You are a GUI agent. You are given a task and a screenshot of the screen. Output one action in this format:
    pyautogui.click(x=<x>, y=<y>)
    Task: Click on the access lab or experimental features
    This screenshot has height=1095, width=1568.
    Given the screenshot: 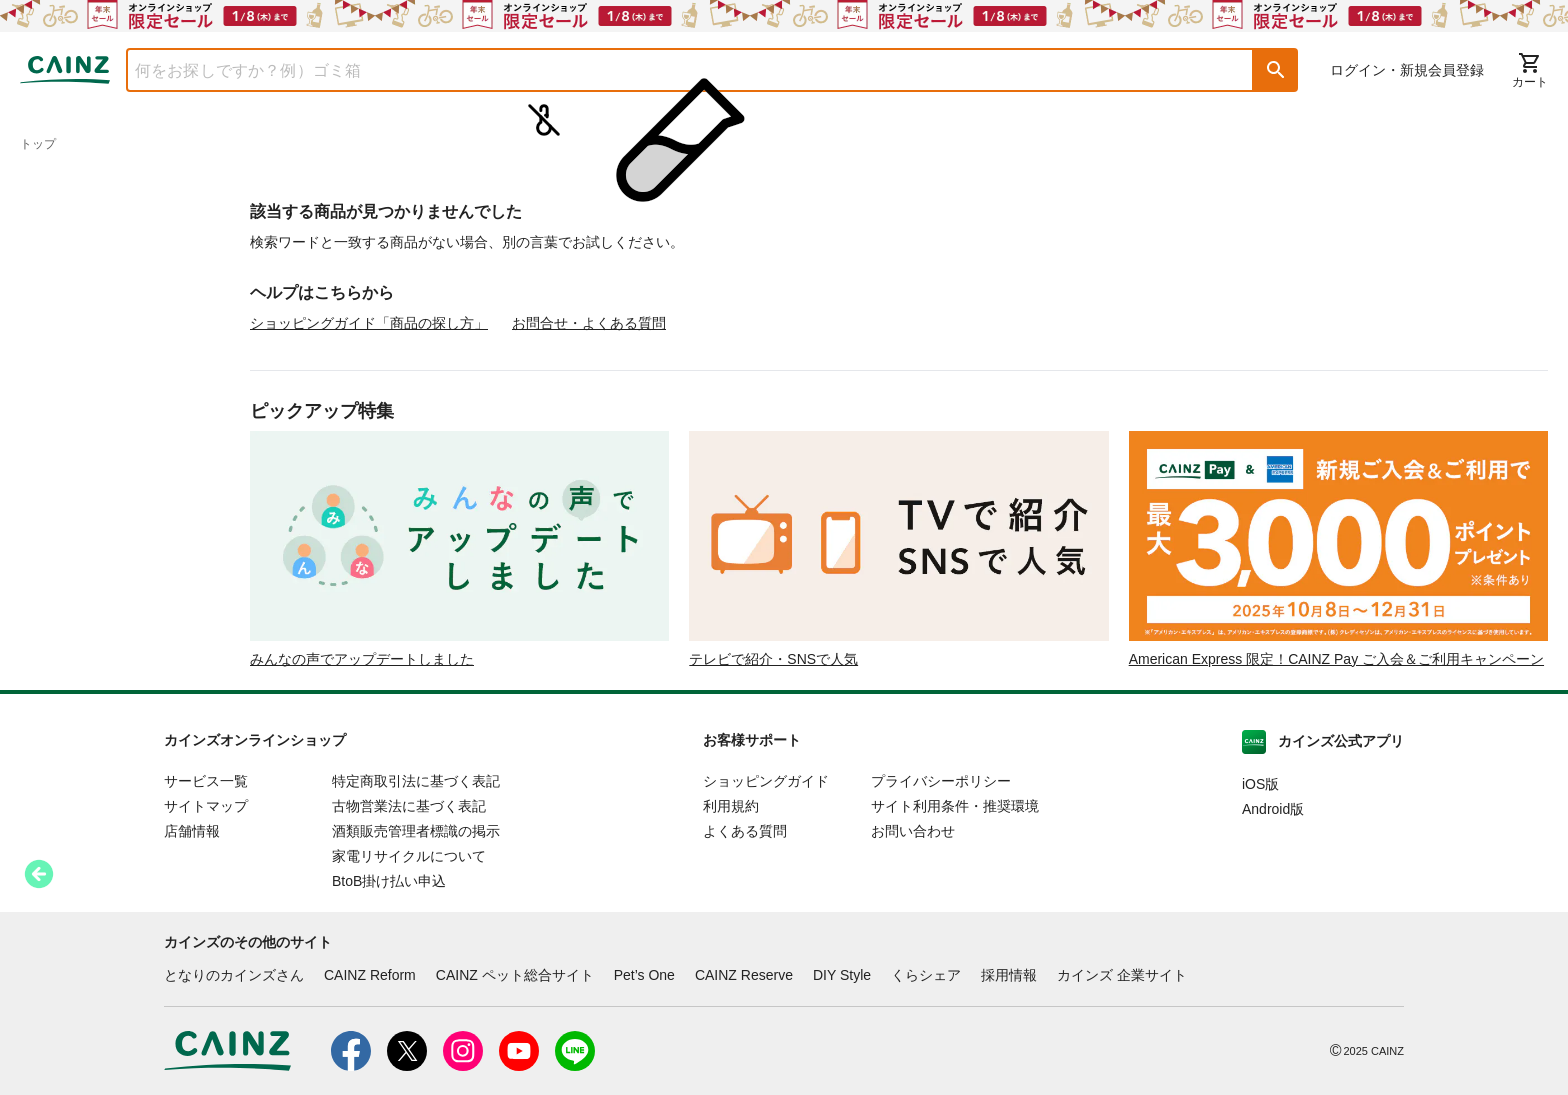 What is the action you would take?
    pyautogui.click(x=678, y=140)
    